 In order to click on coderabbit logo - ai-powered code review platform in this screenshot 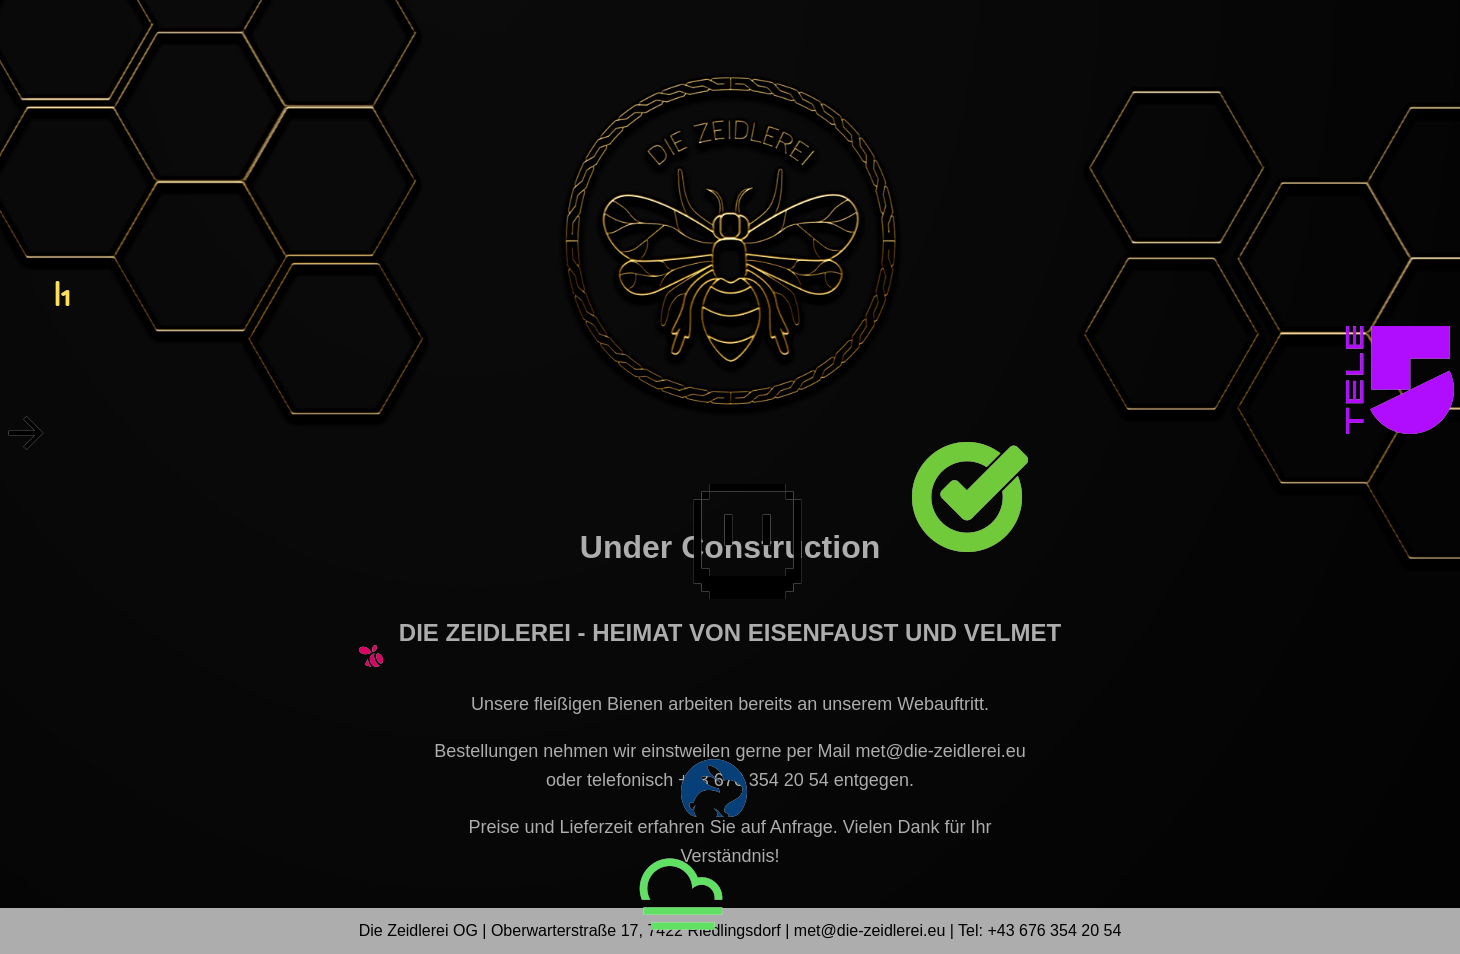, I will do `click(714, 788)`.